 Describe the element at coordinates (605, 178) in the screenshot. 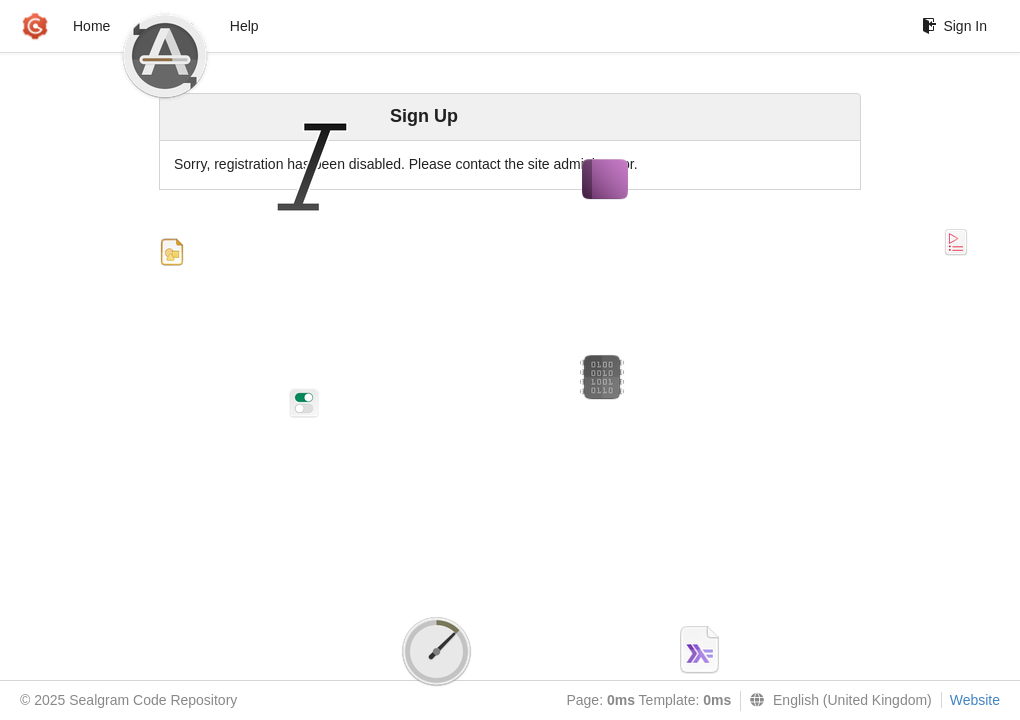

I see `access desktop folder` at that location.